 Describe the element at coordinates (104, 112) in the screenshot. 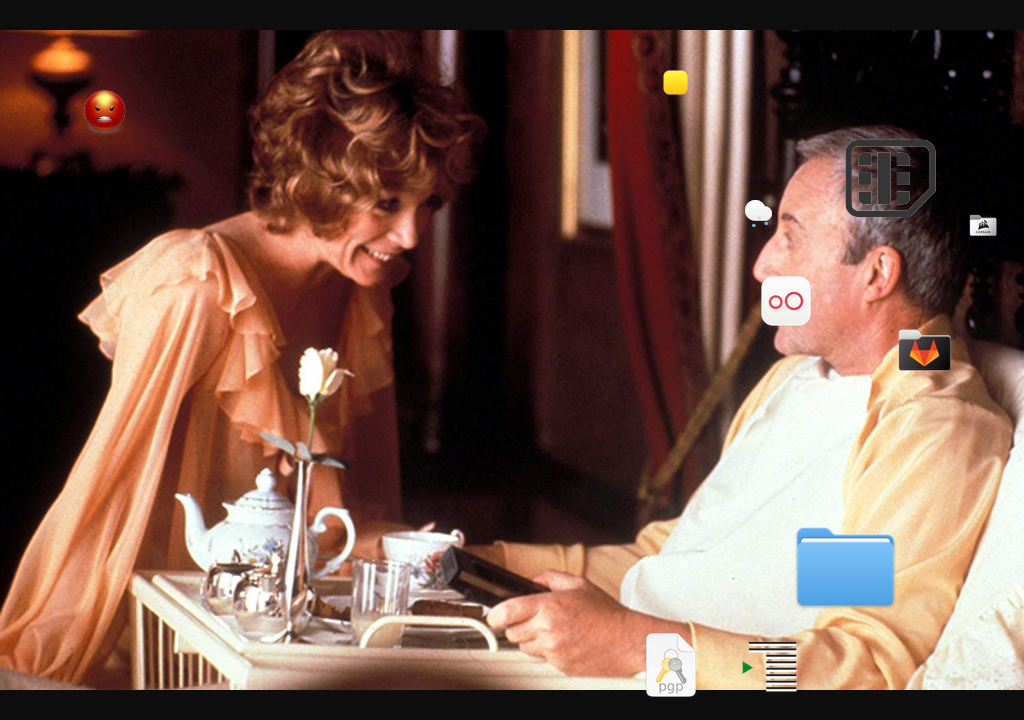

I see `indicates angry or frustrated reaction` at that location.